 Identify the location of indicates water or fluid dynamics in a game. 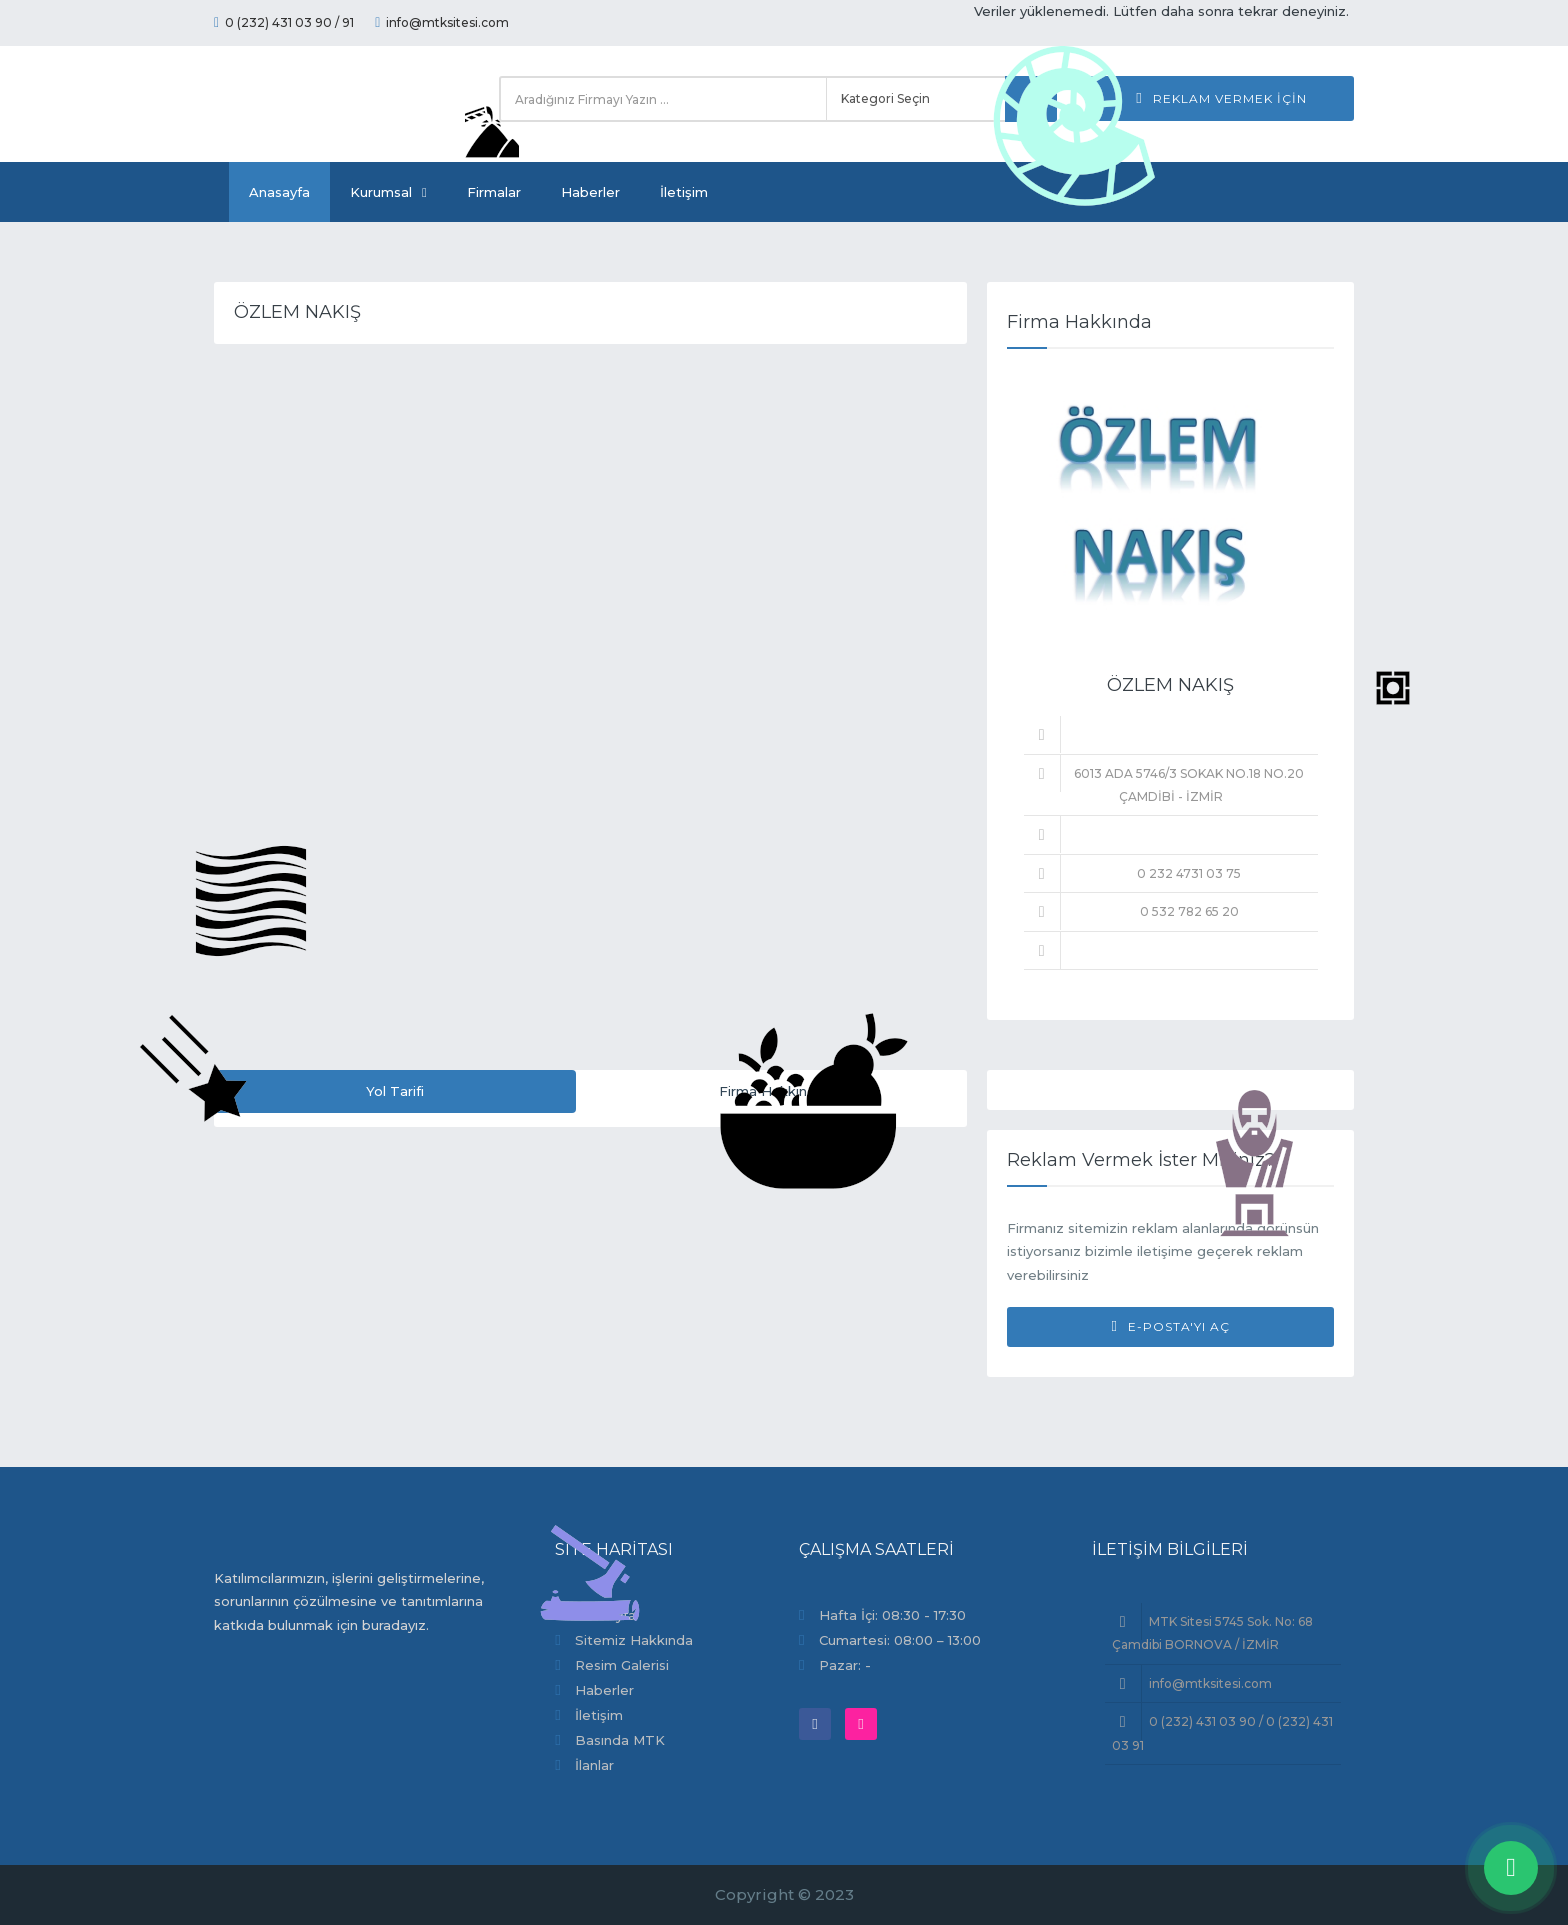
(251, 901).